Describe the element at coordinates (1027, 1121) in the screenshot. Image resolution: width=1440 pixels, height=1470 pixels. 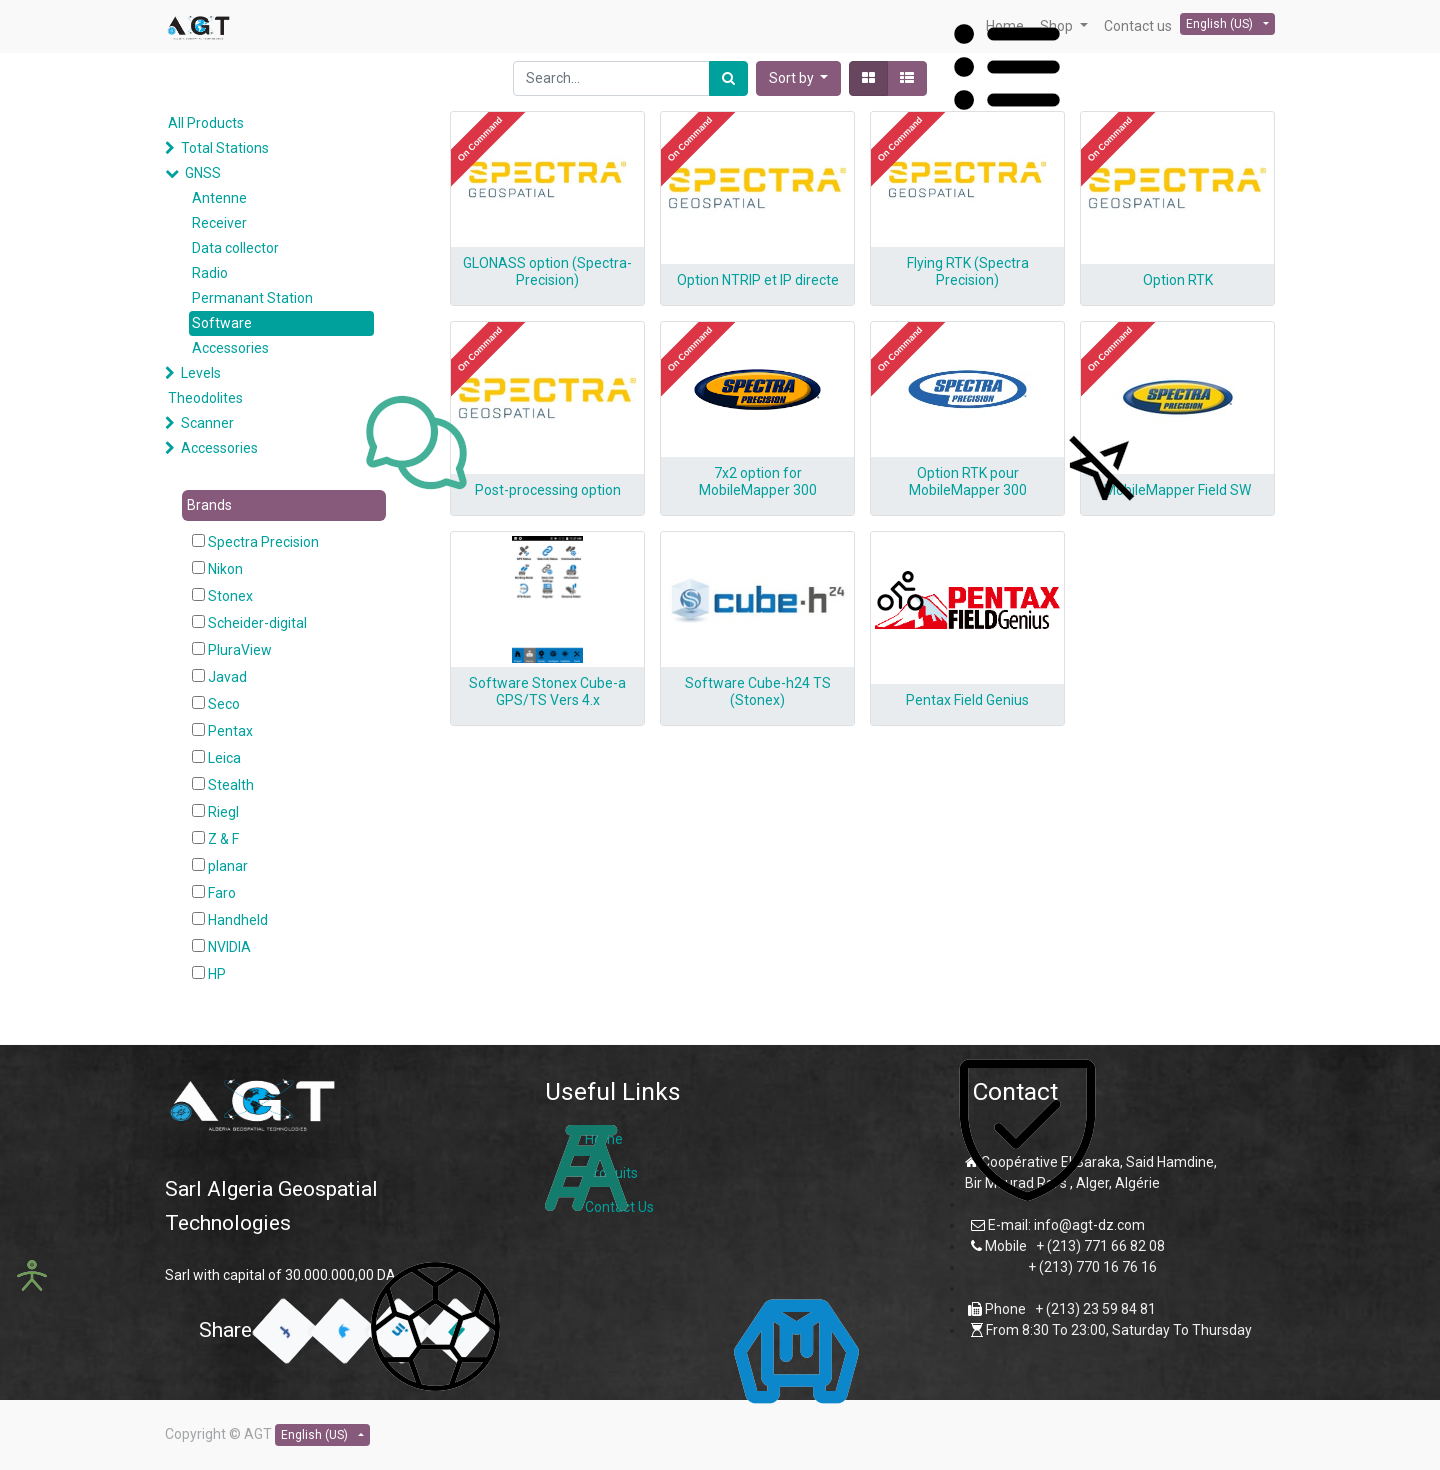
I see `indicates a verified or secure status` at that location.